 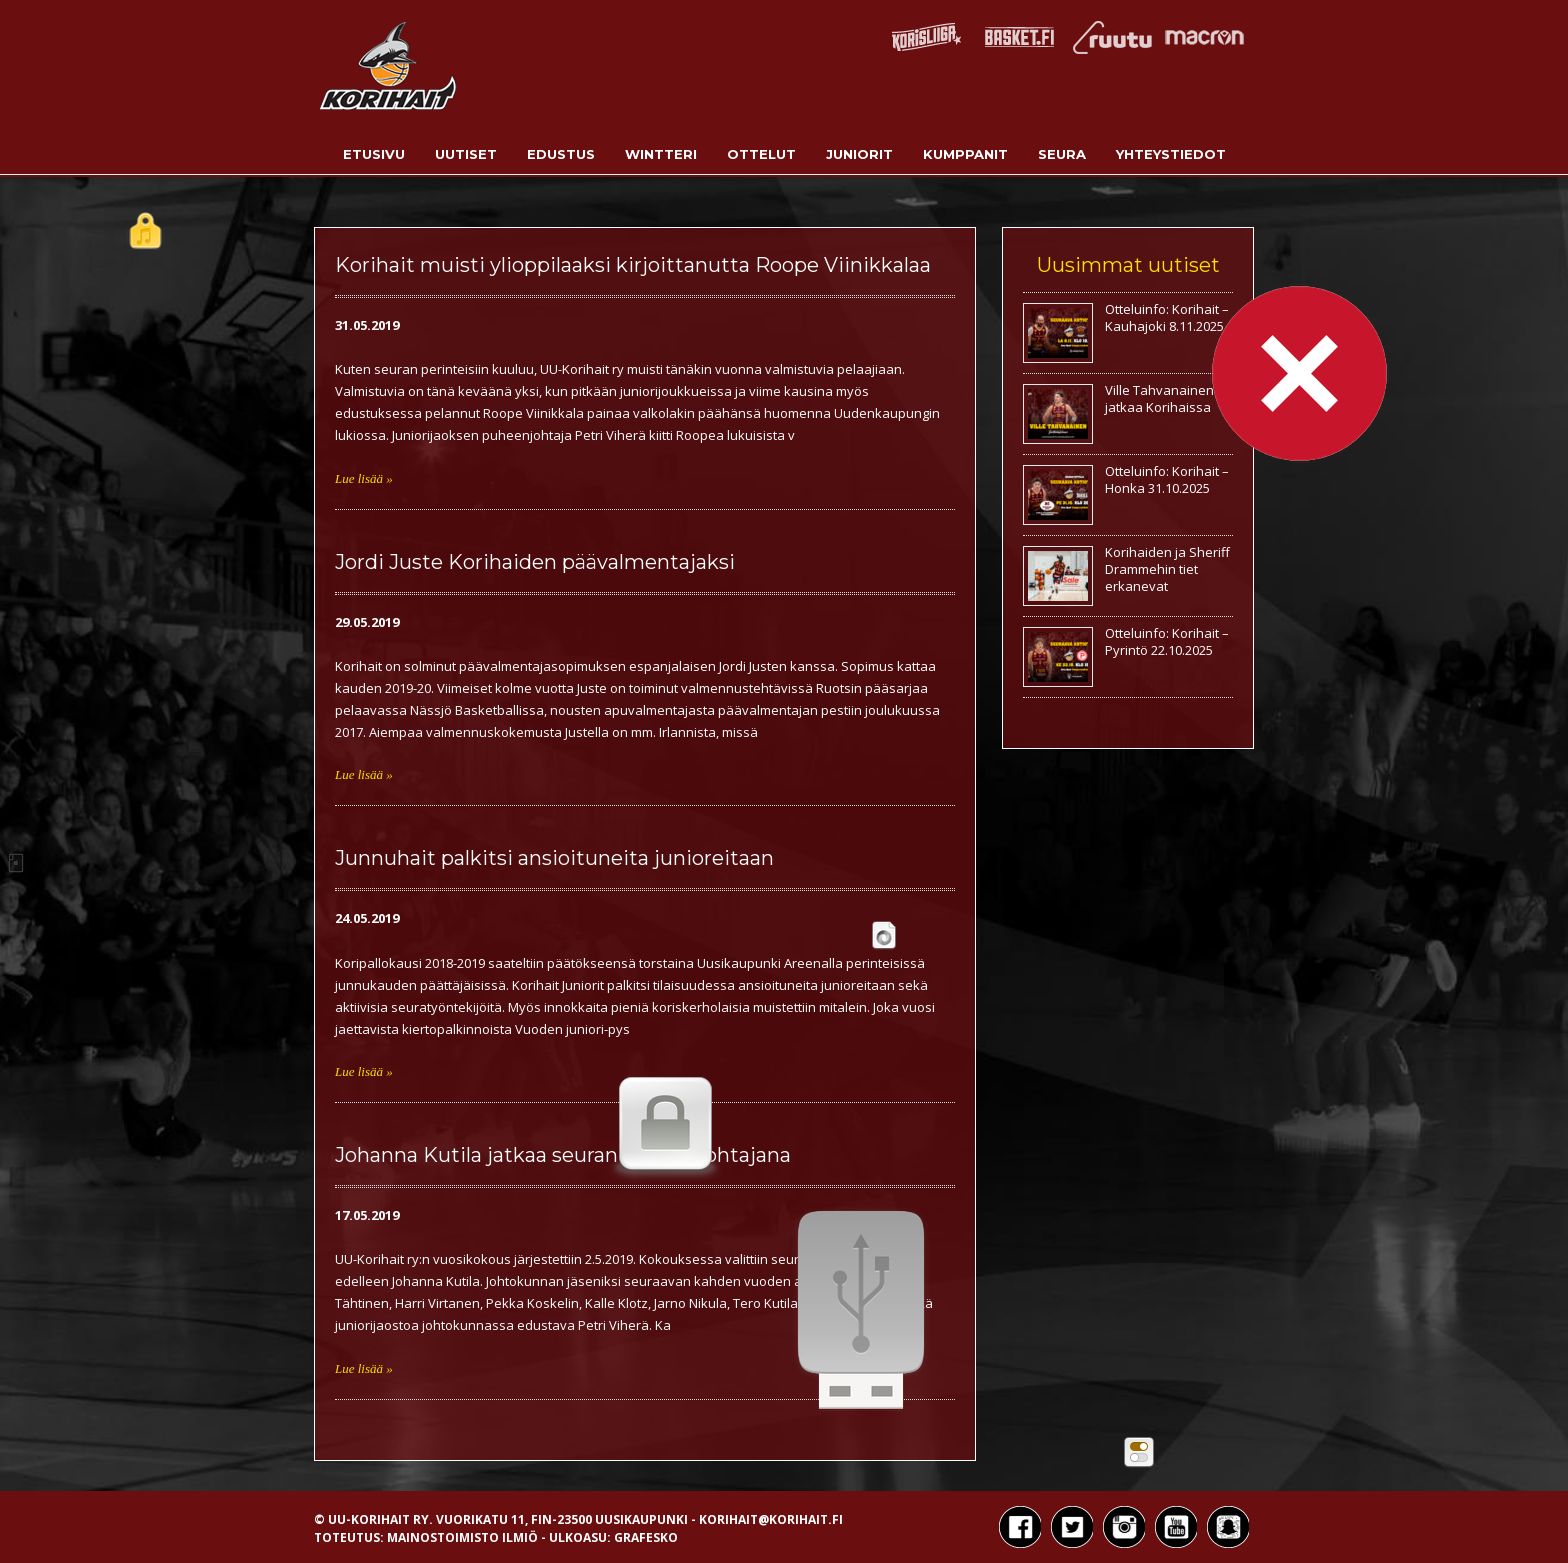 What do you see at coordinates (145, 230) in the screenshot?
I see `open EarTag music tagging application` at bounding box center [145, 230].